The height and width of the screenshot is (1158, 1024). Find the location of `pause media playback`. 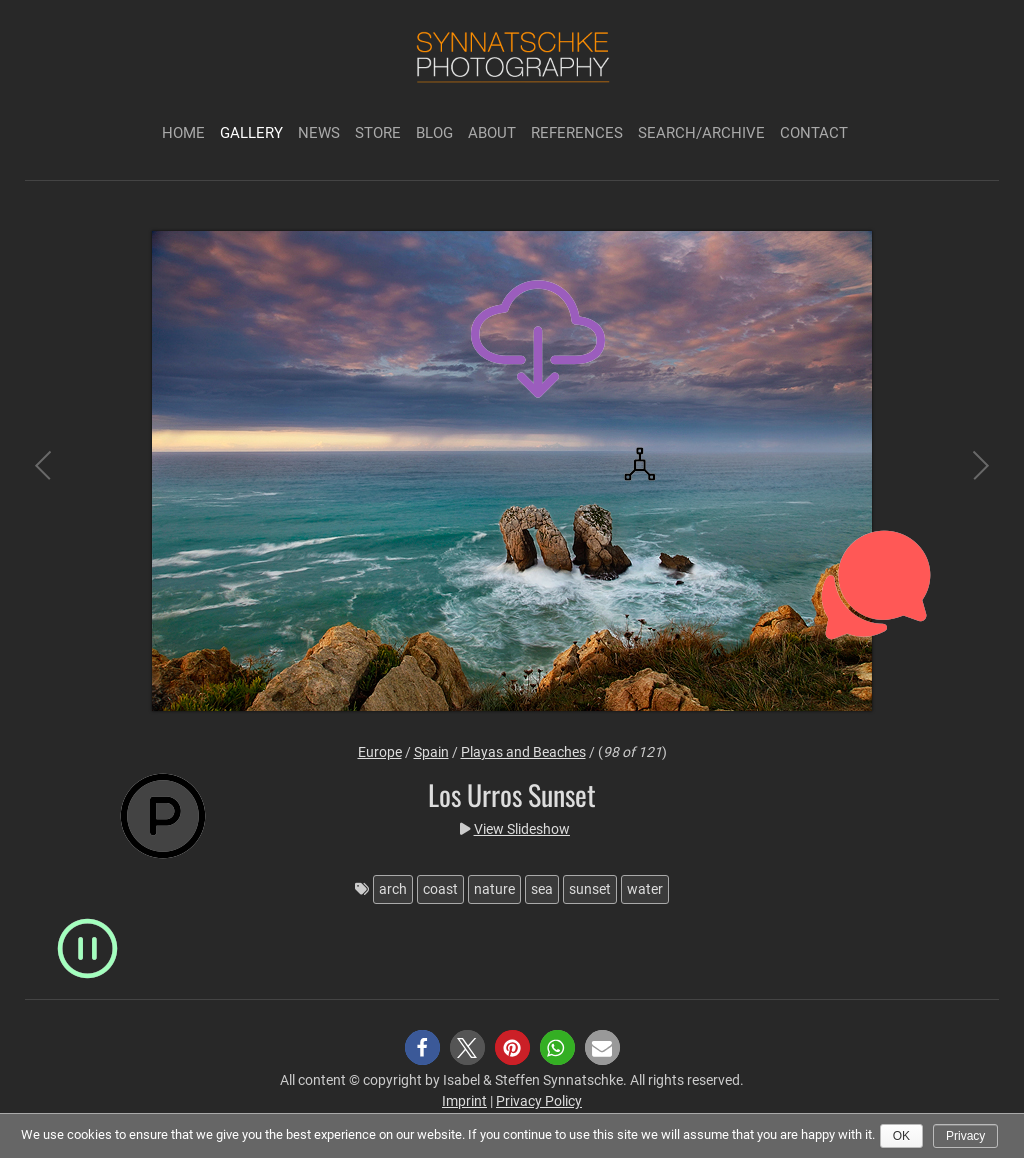

pause media playback is located at coordinates (87, 948).